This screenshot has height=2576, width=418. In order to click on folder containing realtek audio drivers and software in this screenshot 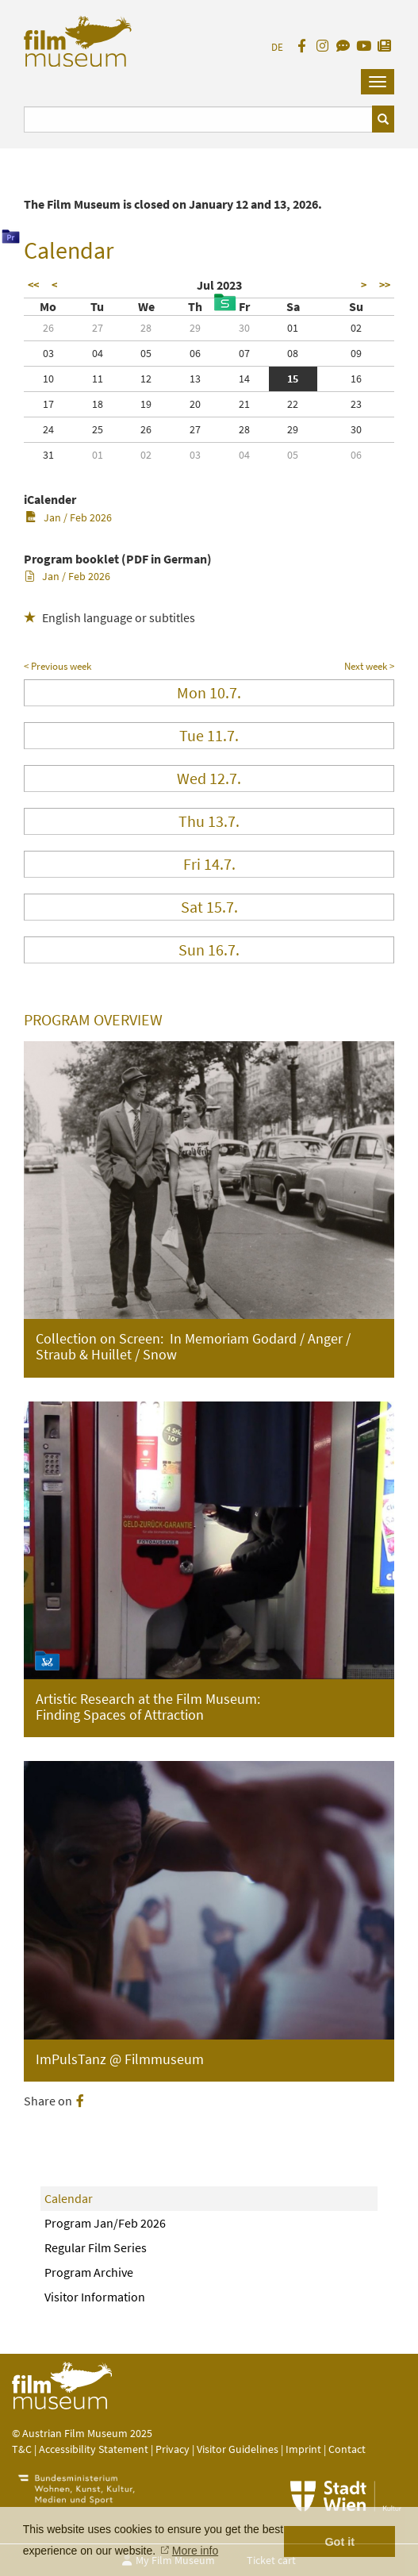, I will do `click(47, 1661)`.